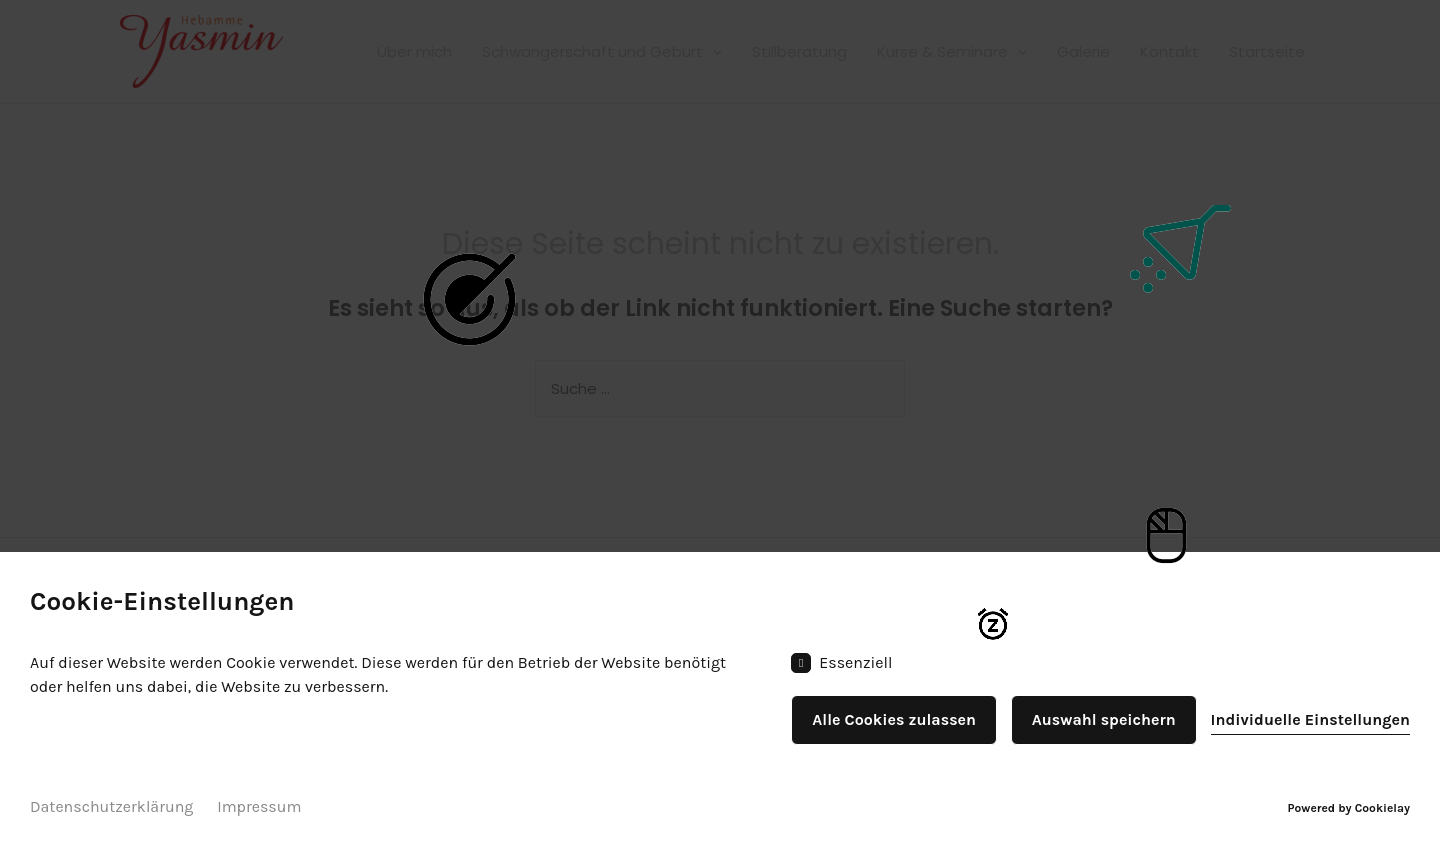 The image size is (1440, 849). Describe the element at coordinates (1166, 535) in the screenshot. I see `indicates left mouse button click action` at that location.